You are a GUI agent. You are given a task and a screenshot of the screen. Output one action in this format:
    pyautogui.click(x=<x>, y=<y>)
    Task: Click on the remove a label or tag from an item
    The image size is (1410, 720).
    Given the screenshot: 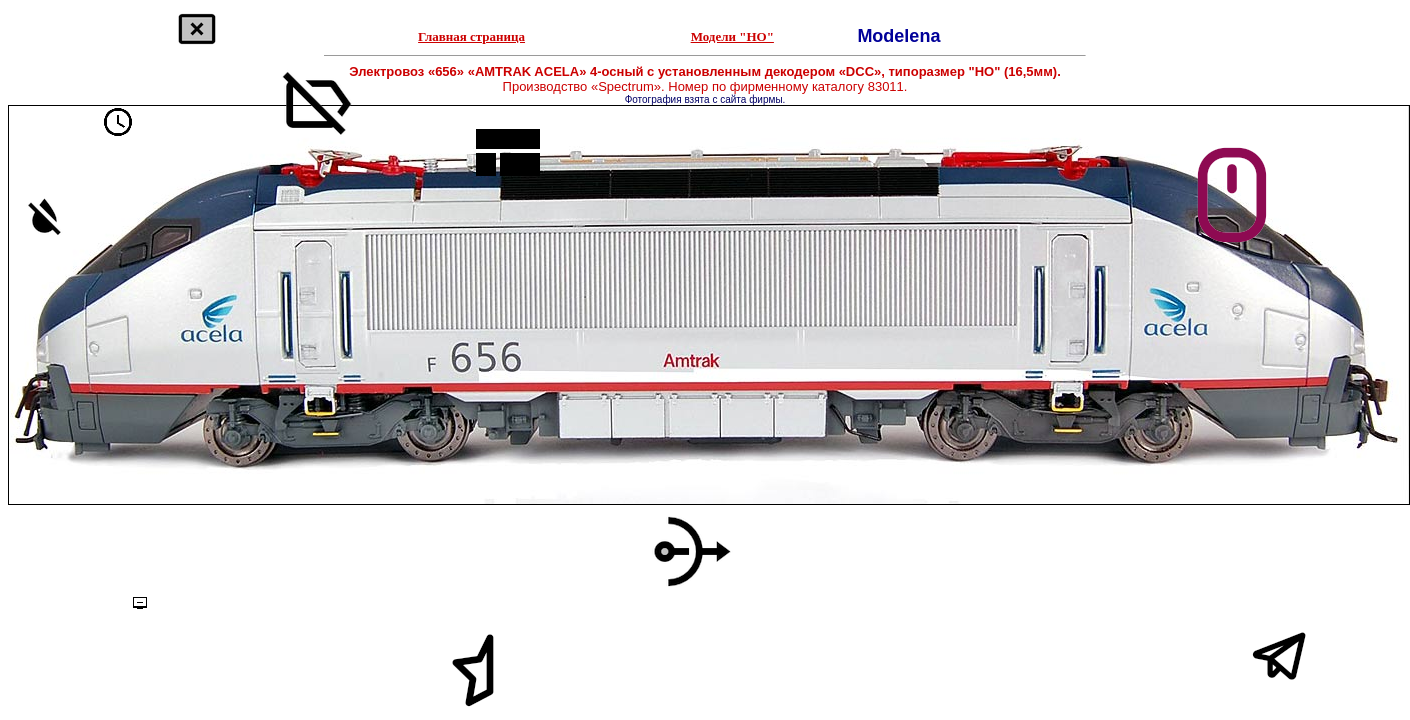 What is the action you would take?
    pyautogui.click(x=317, y=104)
    